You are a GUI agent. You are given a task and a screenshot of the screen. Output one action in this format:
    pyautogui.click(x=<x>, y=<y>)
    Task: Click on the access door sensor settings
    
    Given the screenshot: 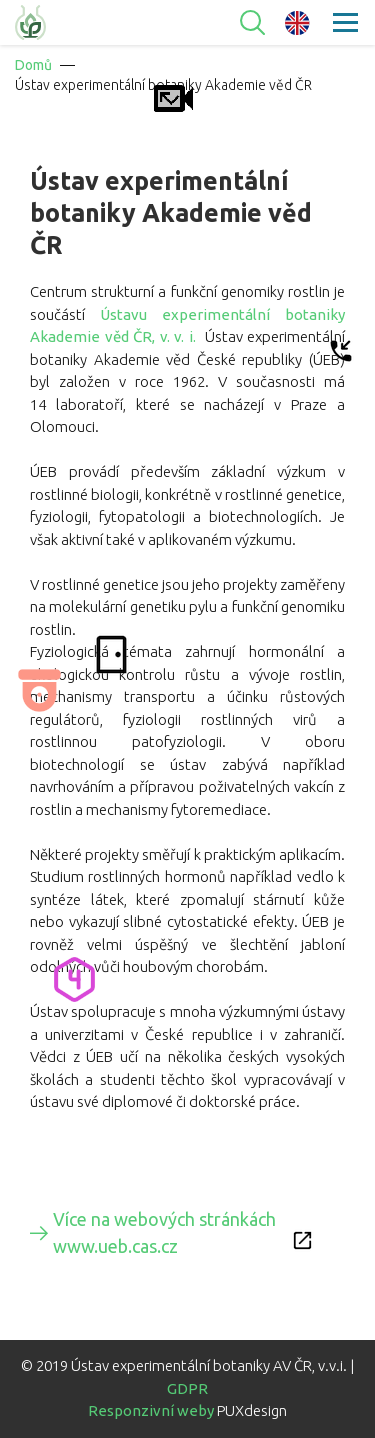 What is the action you would take?
    pyautogui.click(x=111, y=654)
    